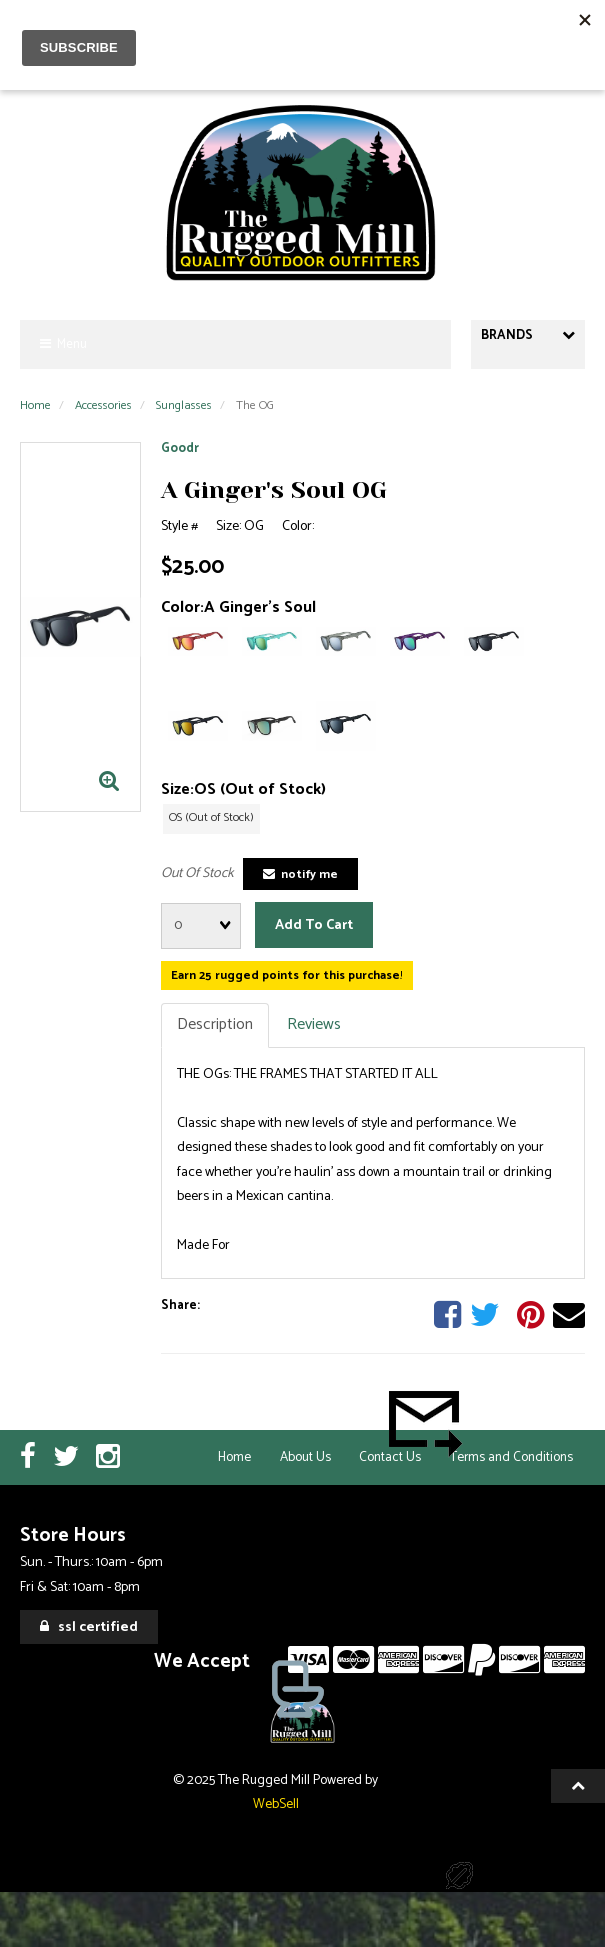 This screenshot has height=1947, width=605. Describe the element at coordinates (298, 1689) in the screenshot. I see `locate nearby restroom facilities` at that location.